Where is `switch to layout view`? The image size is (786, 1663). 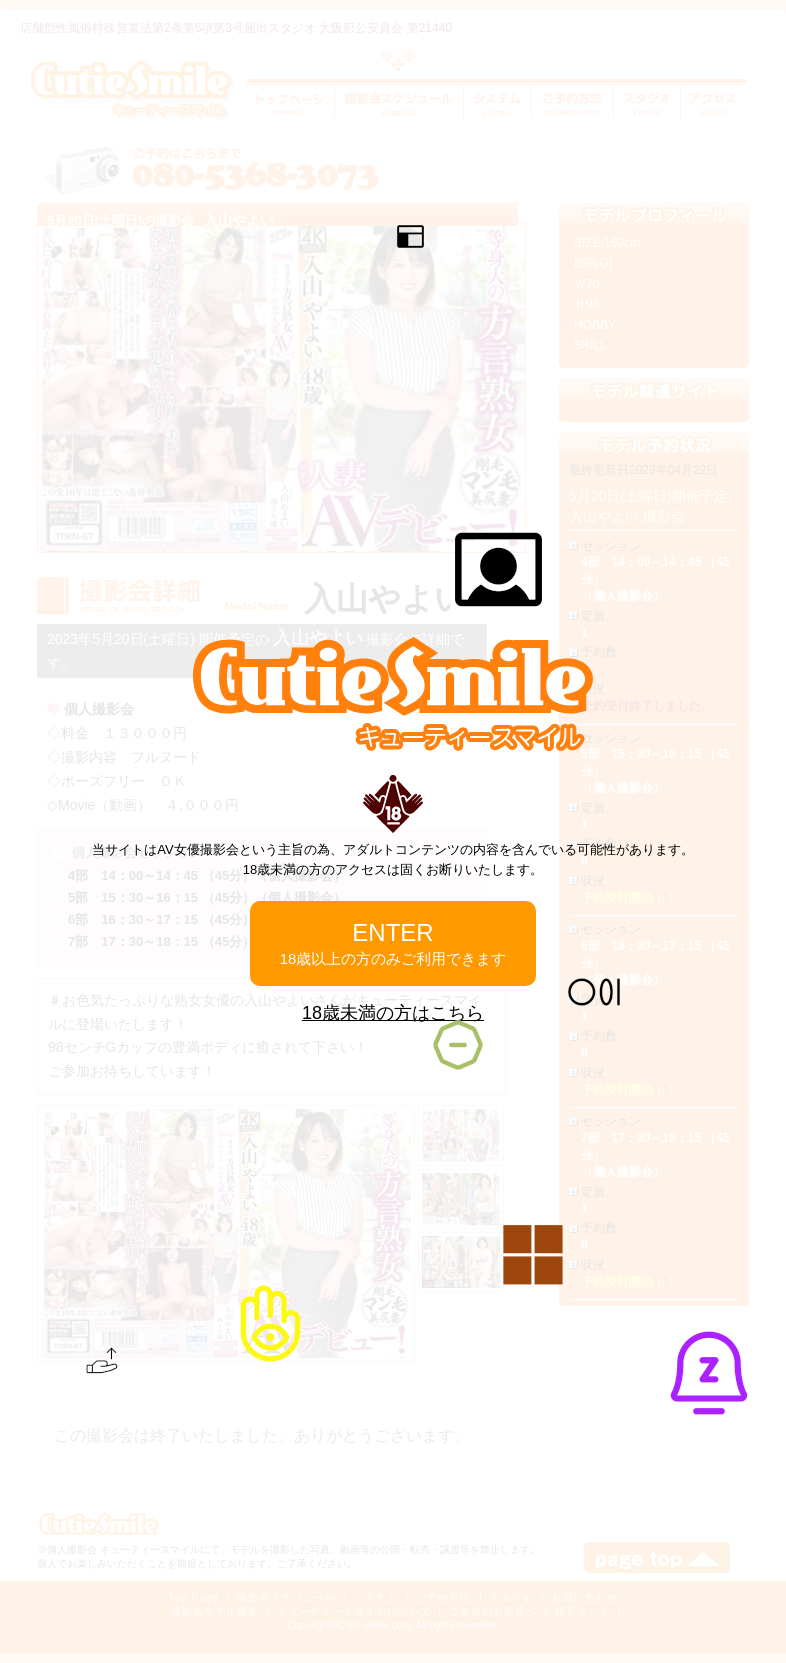 switch to layout view is located at coordinates (410, 236).